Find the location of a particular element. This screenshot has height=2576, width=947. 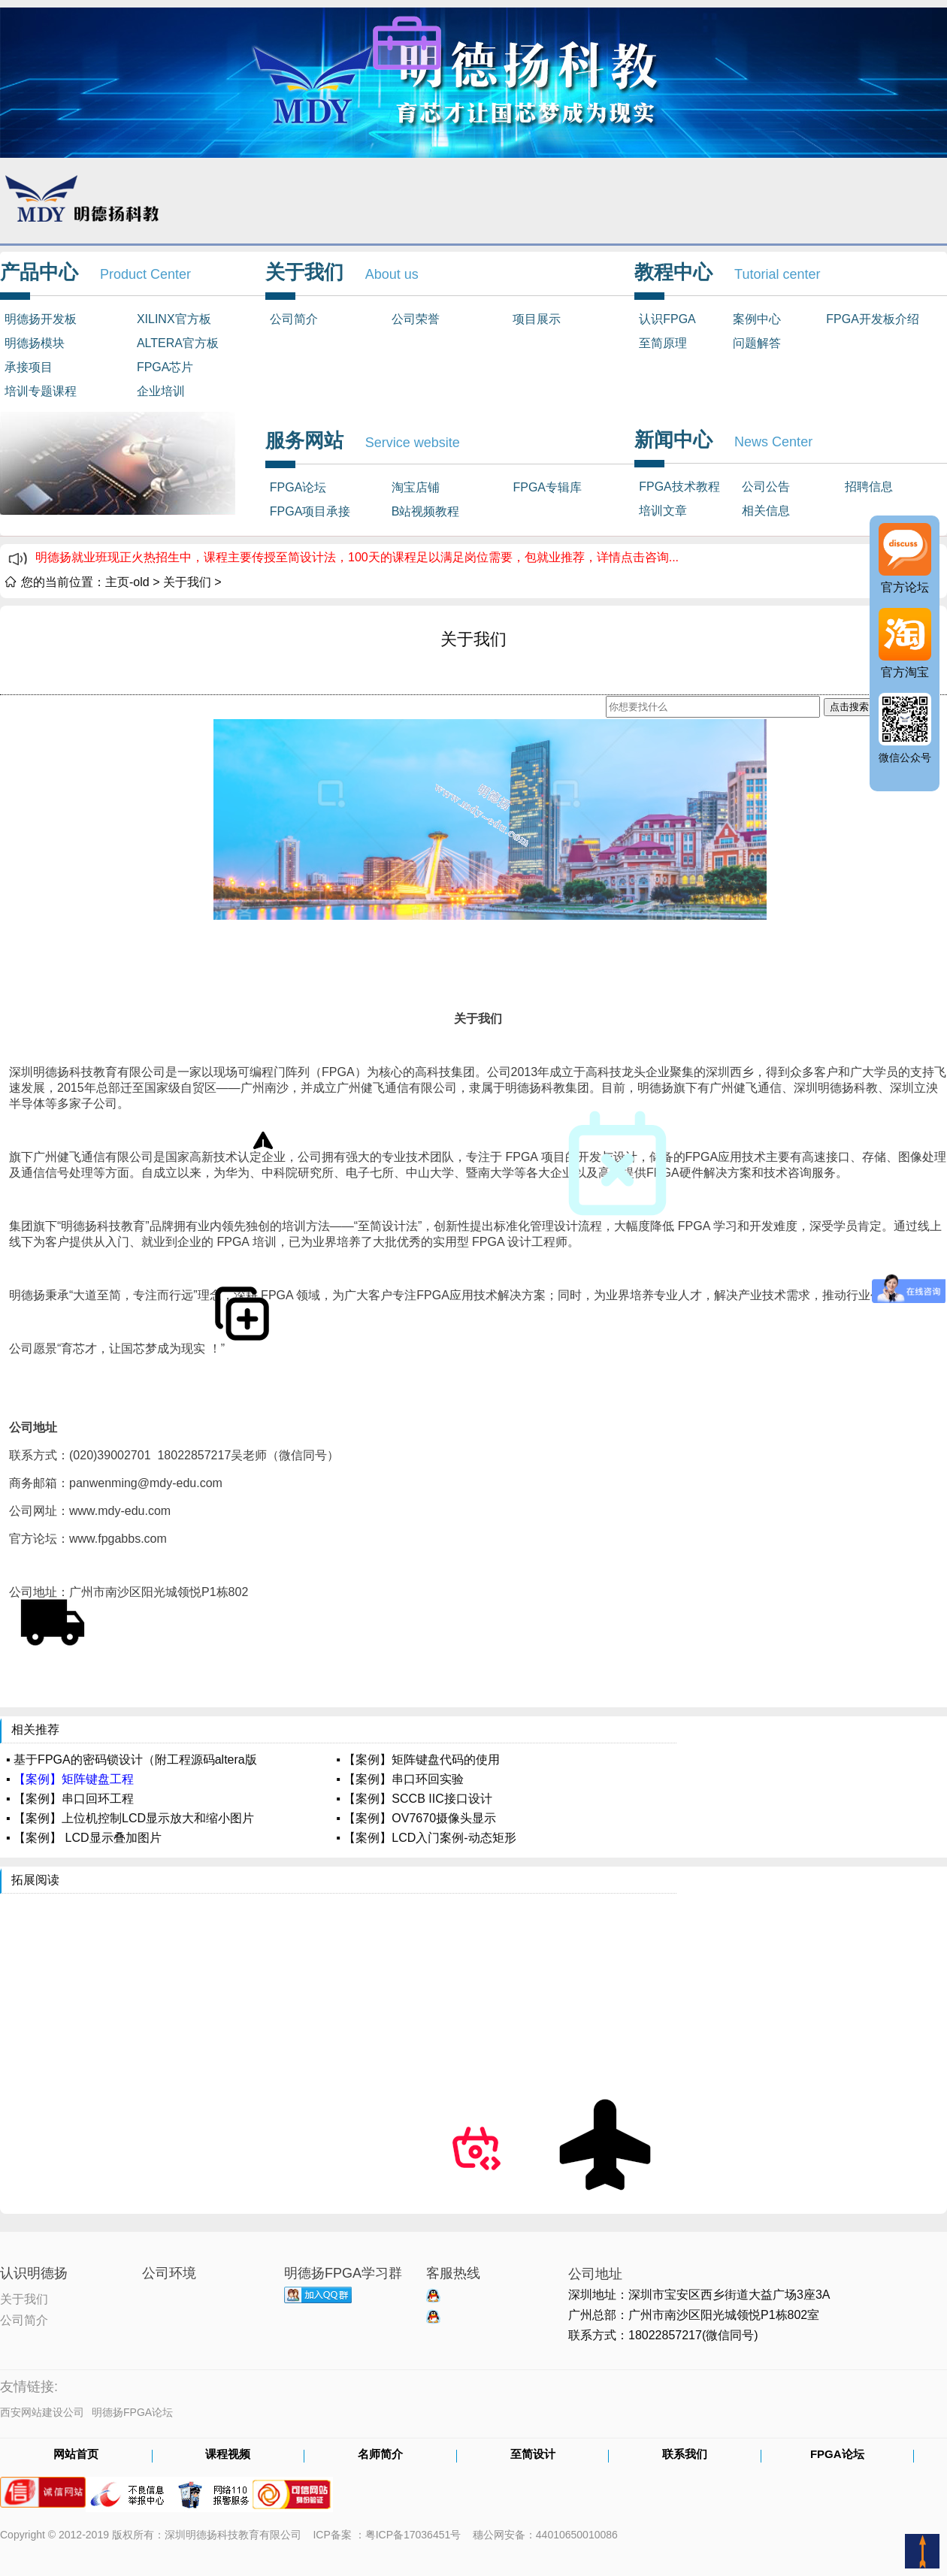

enable airplane mode is located at coordinates (605, 2145).